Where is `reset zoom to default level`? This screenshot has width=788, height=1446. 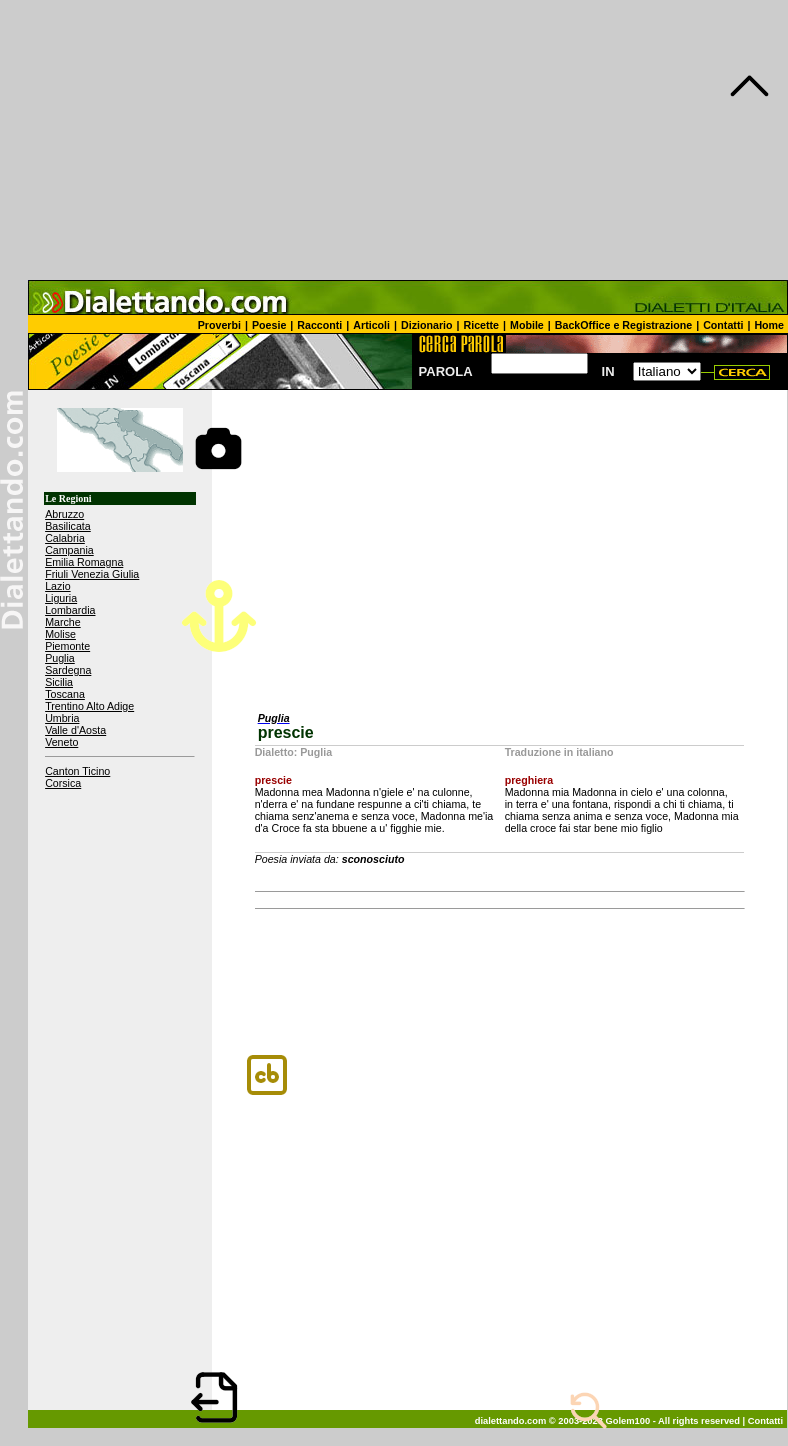 reset zoom to default level is located at coordinates (588, 1410).